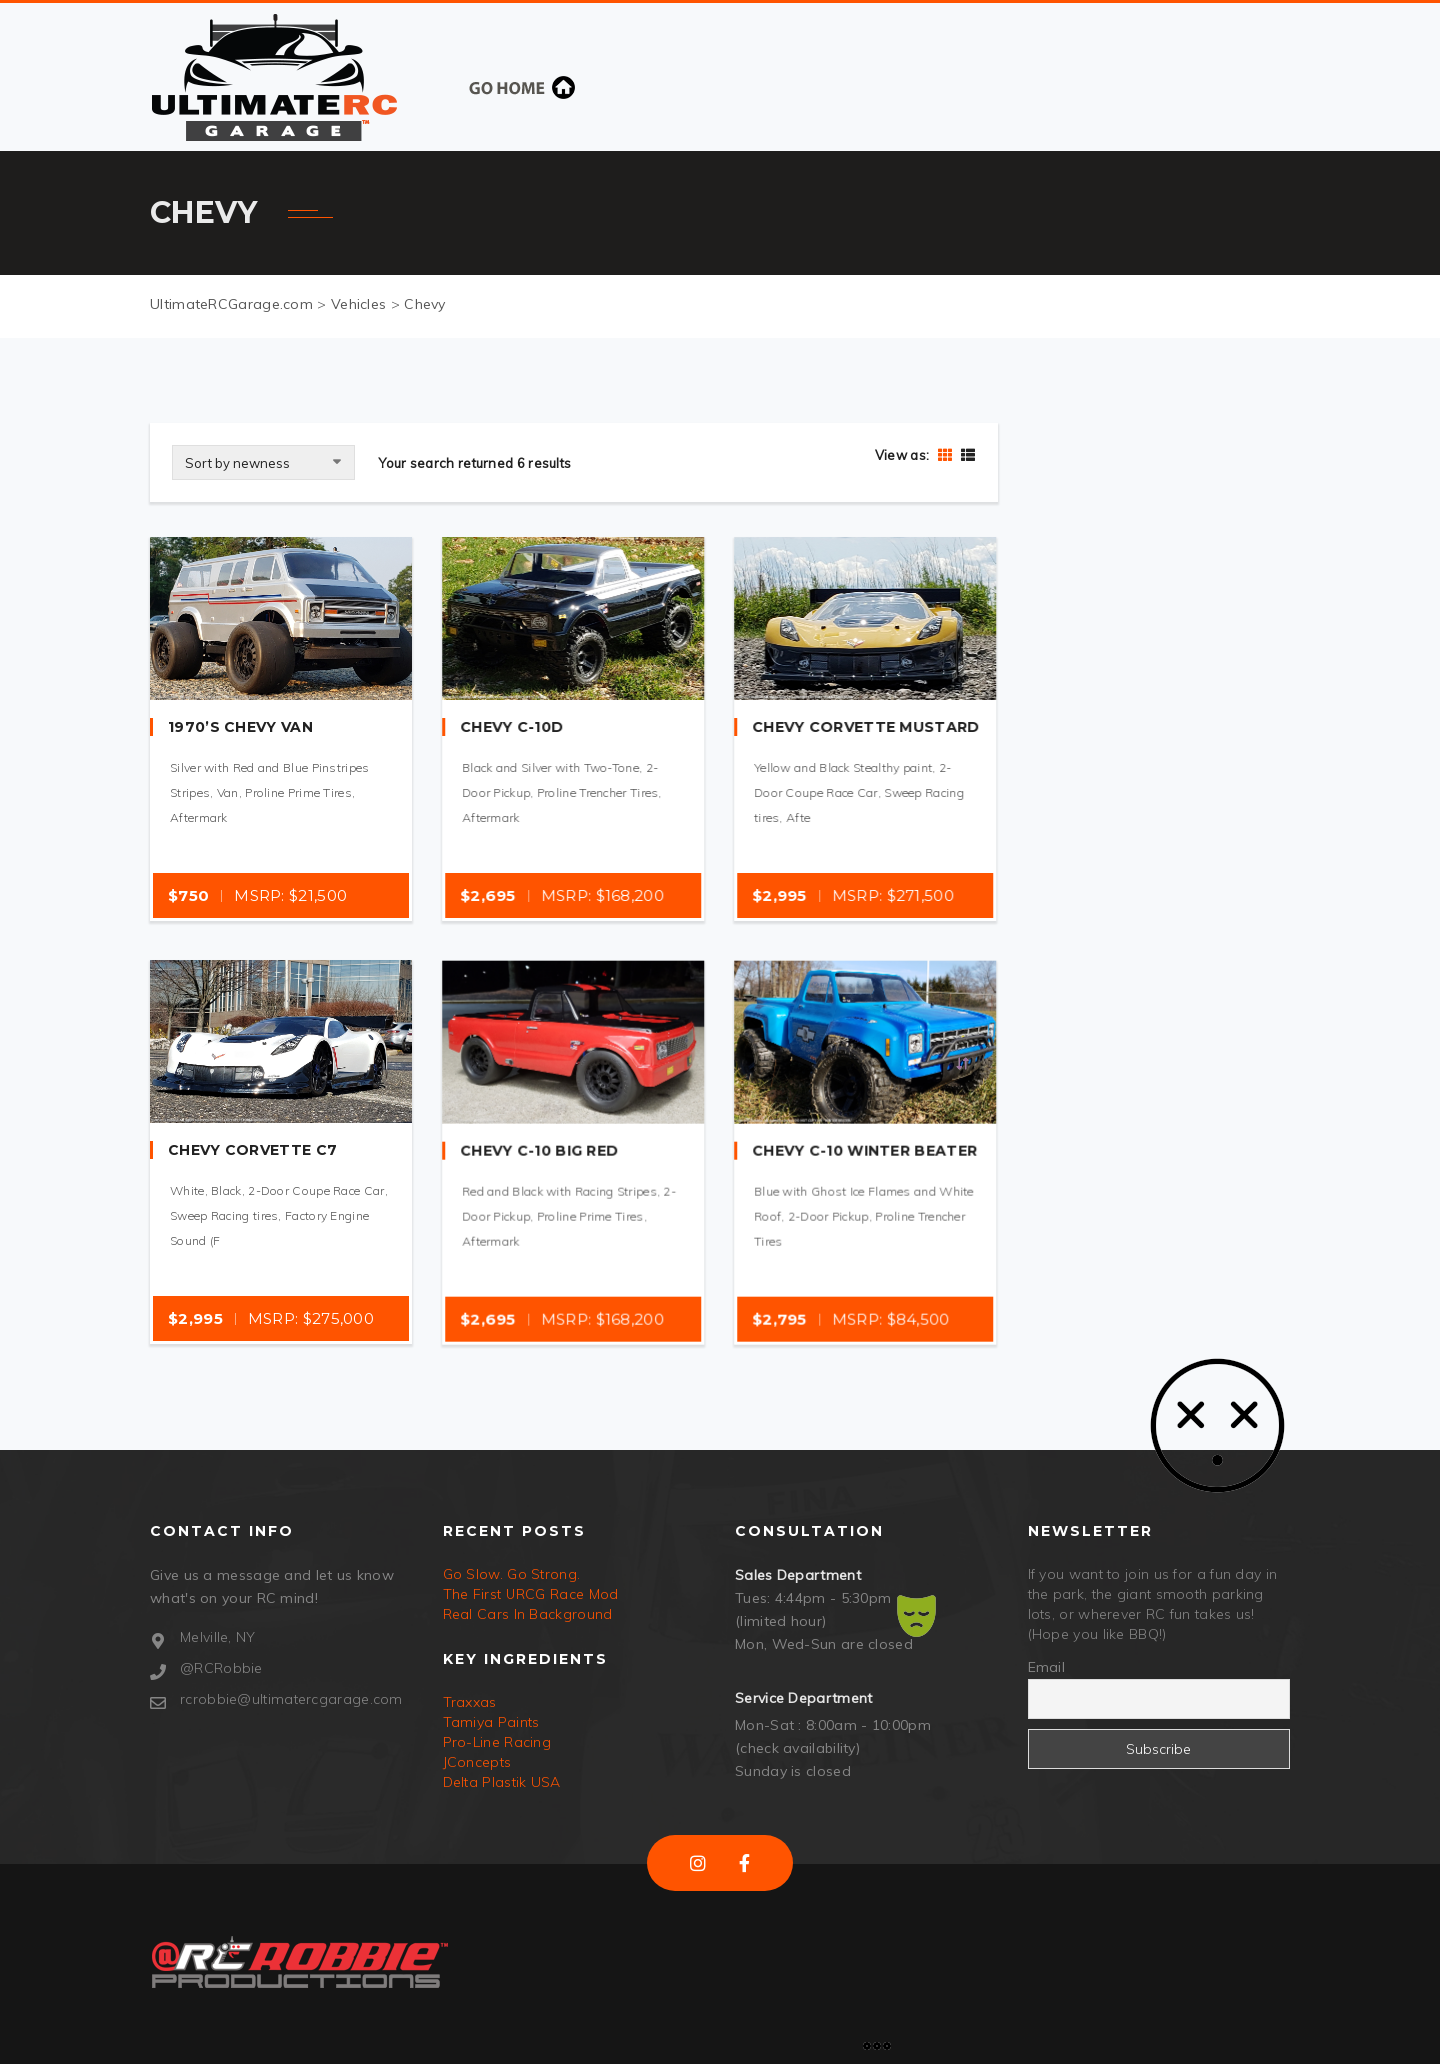 The image size is (1440, 2064). Describe the element at coordinates (916, 1614) in the screenshot. I see `indicates sad or negative mood/emotion` at that location.